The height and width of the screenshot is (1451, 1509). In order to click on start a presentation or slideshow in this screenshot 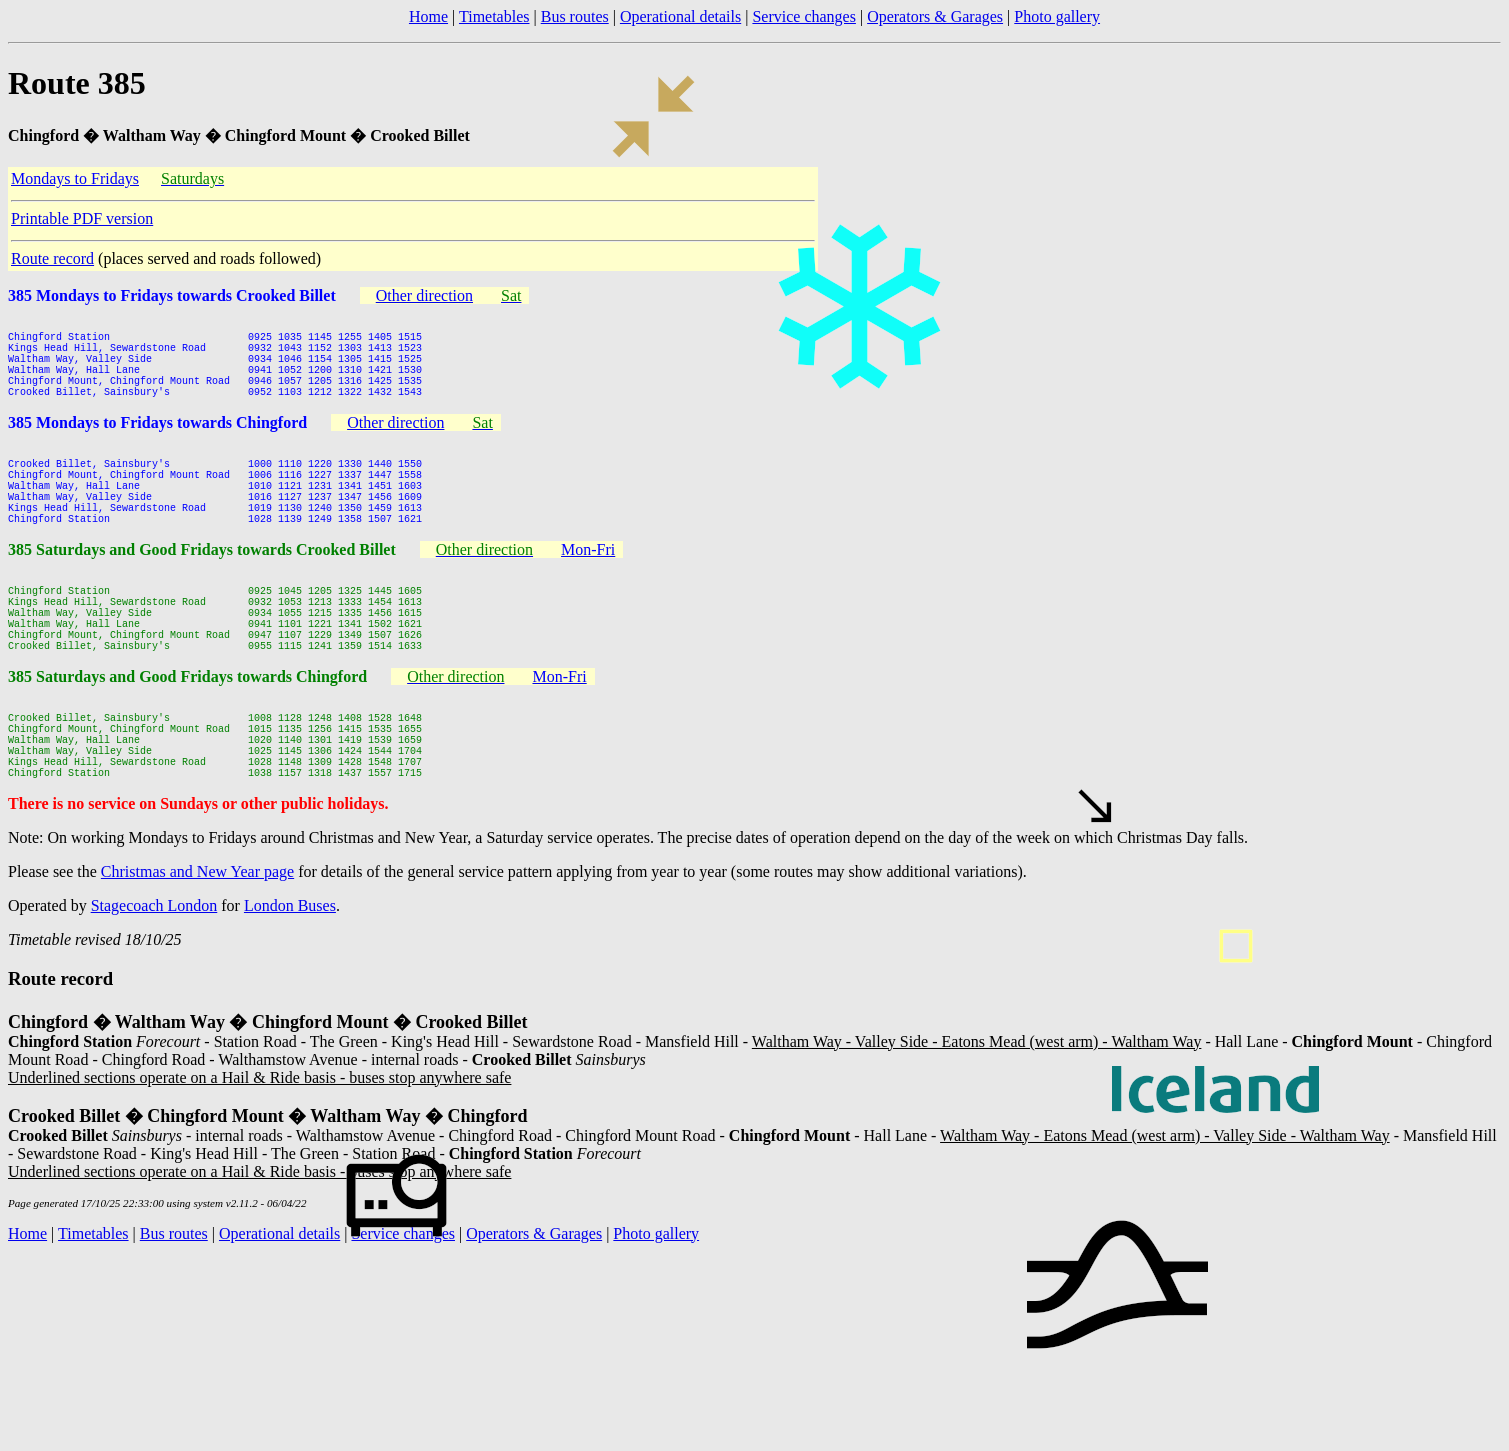, I will do `click(396, 1195)`.